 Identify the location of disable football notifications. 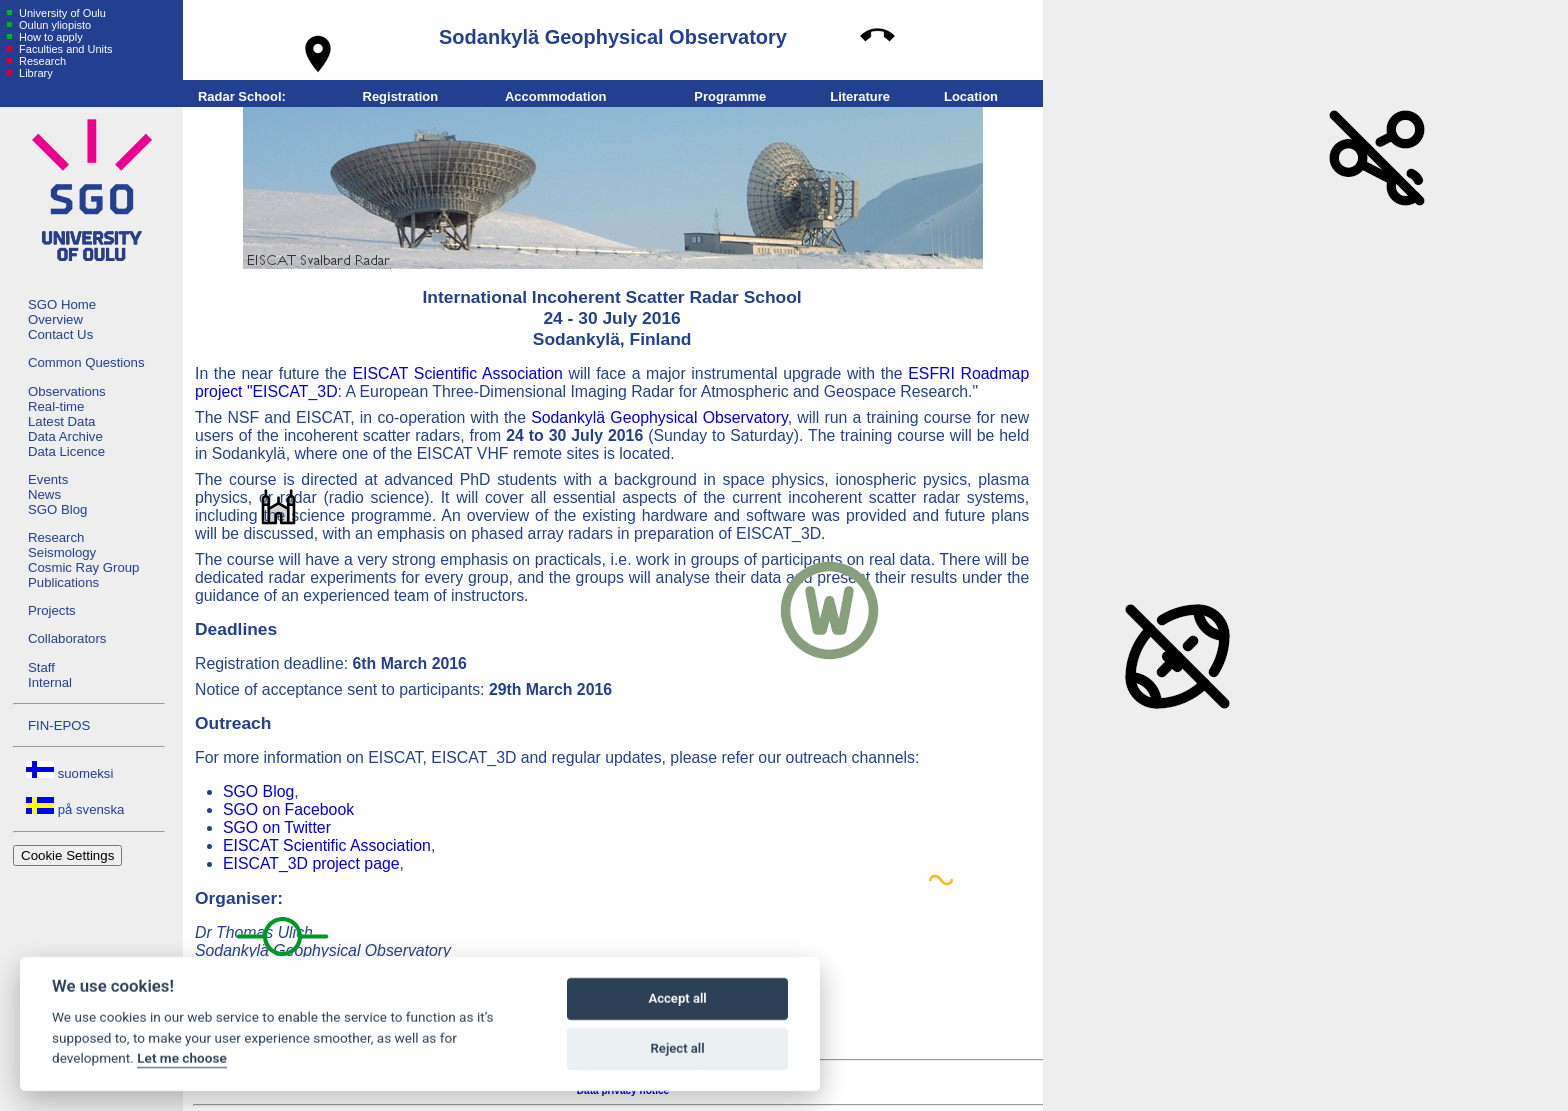
(1177, 656).